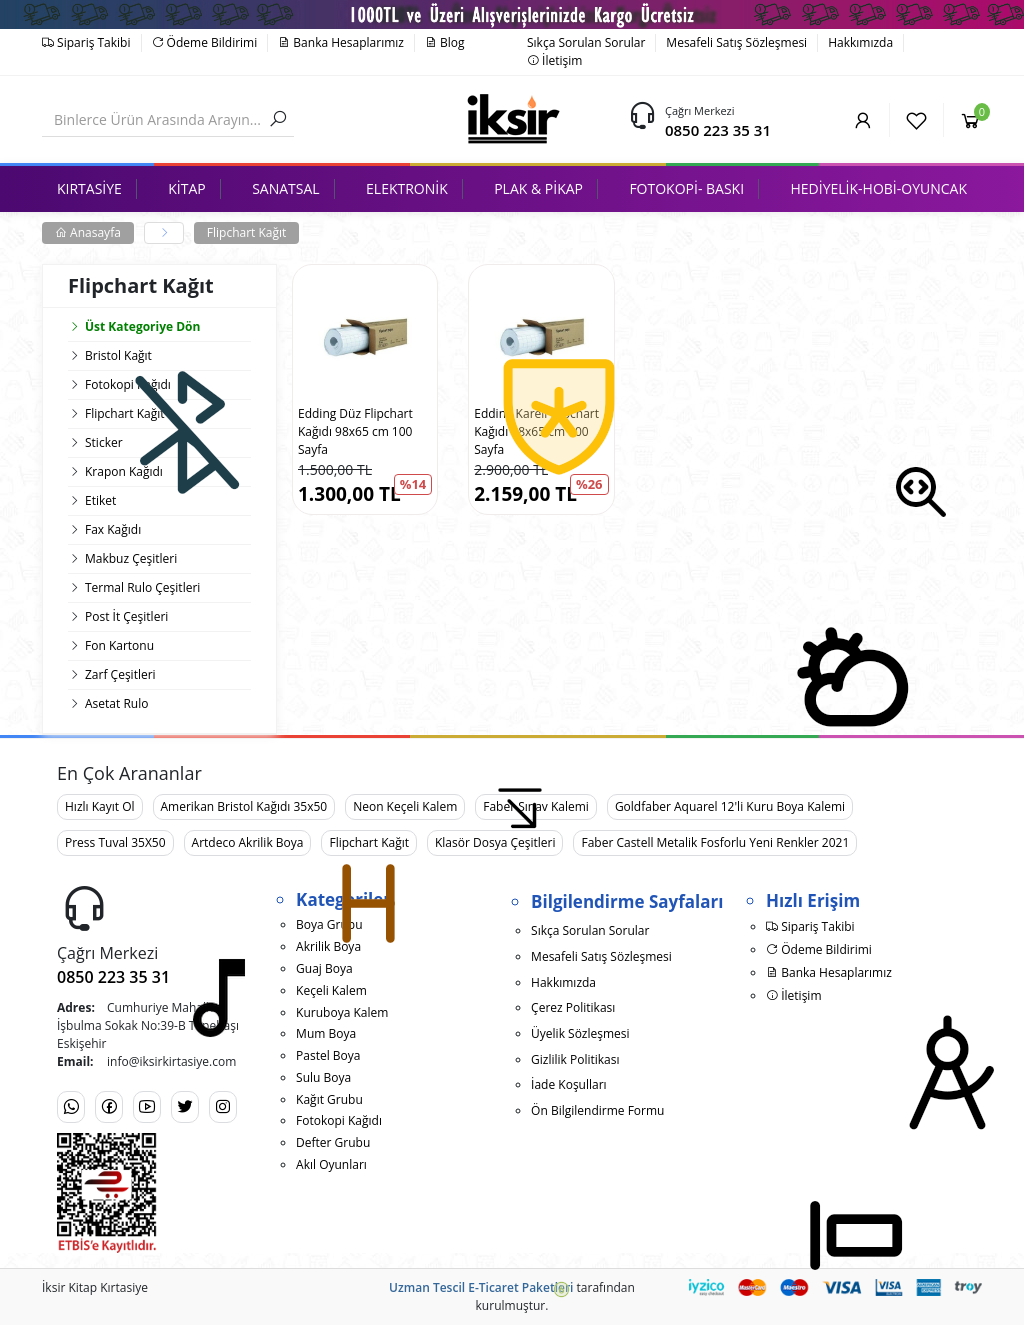 This screenshot has height=1325, width=1024. I want to click on view current weather conditions, so click(852, 678).